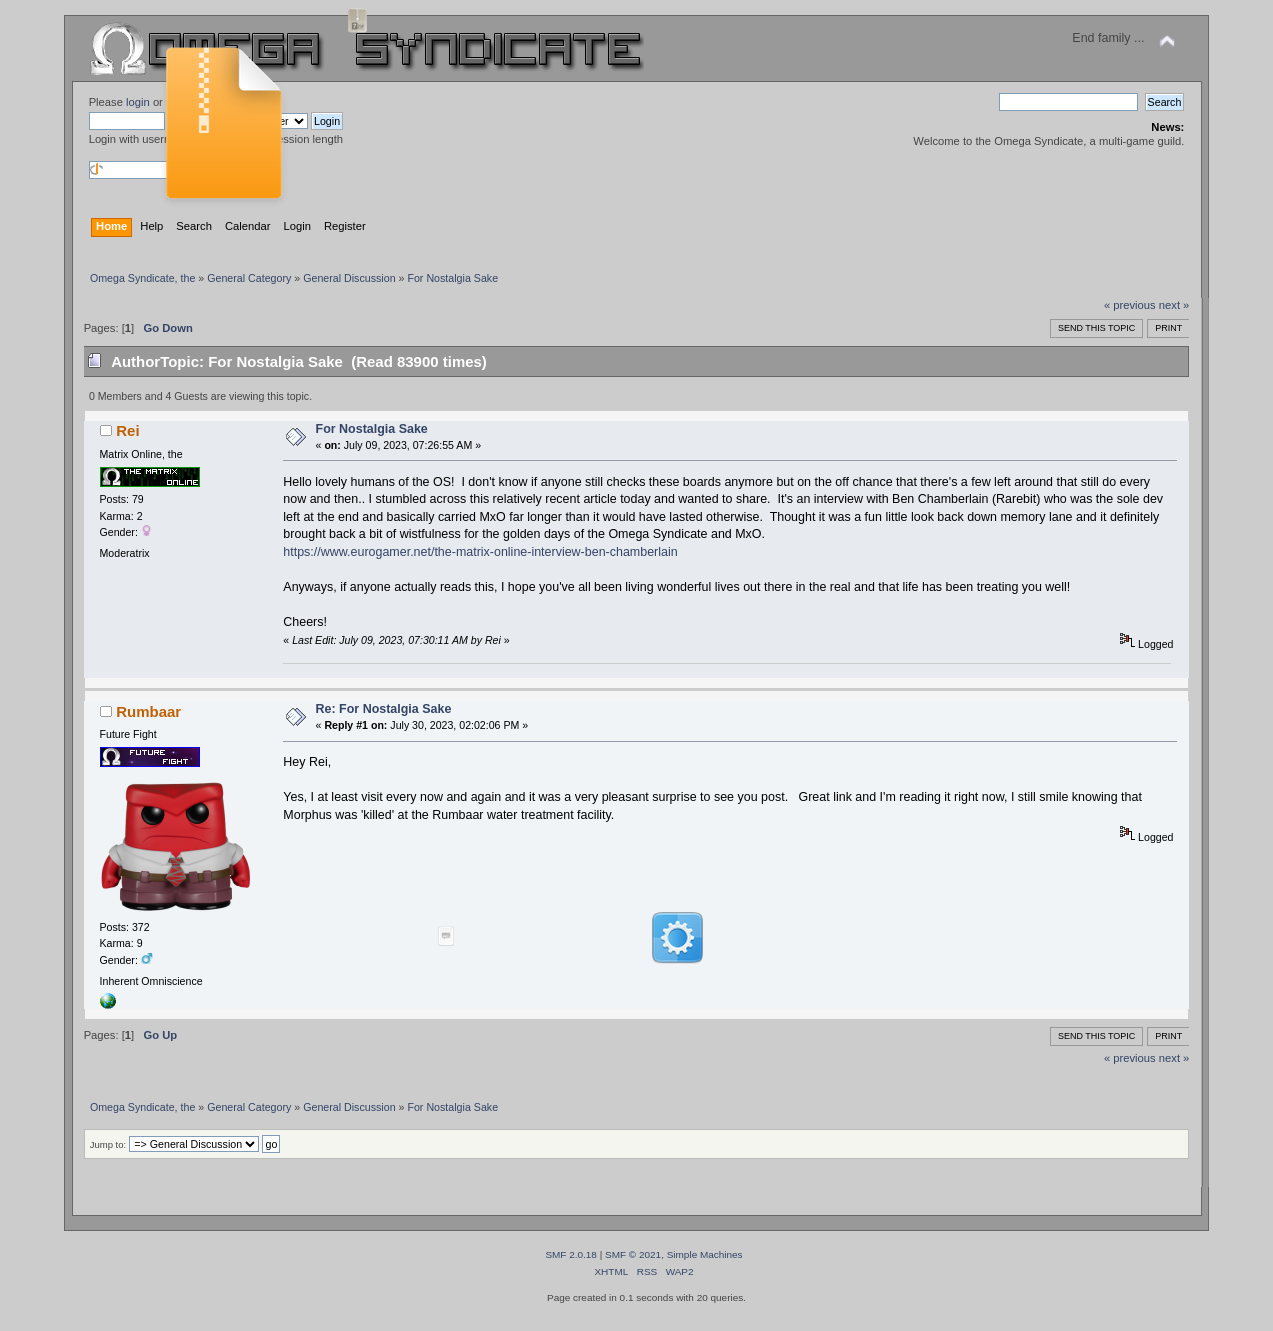  I want to click on a 7-zip compressed archive file, so click(357, 20).